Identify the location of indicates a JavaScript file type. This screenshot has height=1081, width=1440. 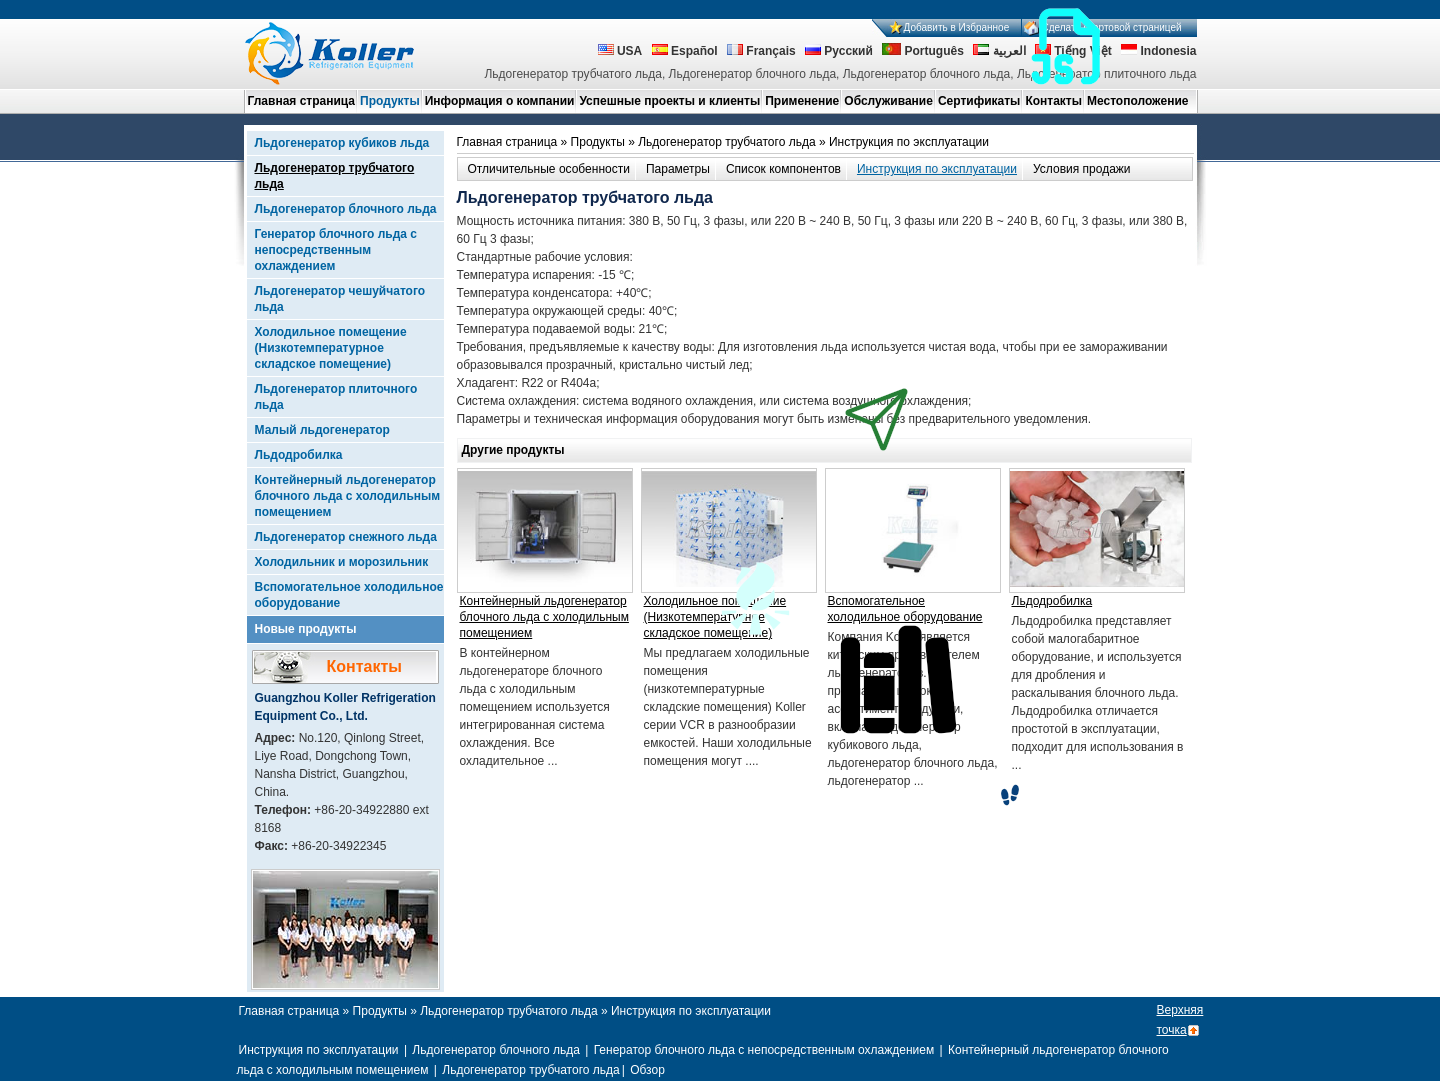
(1069, 46).